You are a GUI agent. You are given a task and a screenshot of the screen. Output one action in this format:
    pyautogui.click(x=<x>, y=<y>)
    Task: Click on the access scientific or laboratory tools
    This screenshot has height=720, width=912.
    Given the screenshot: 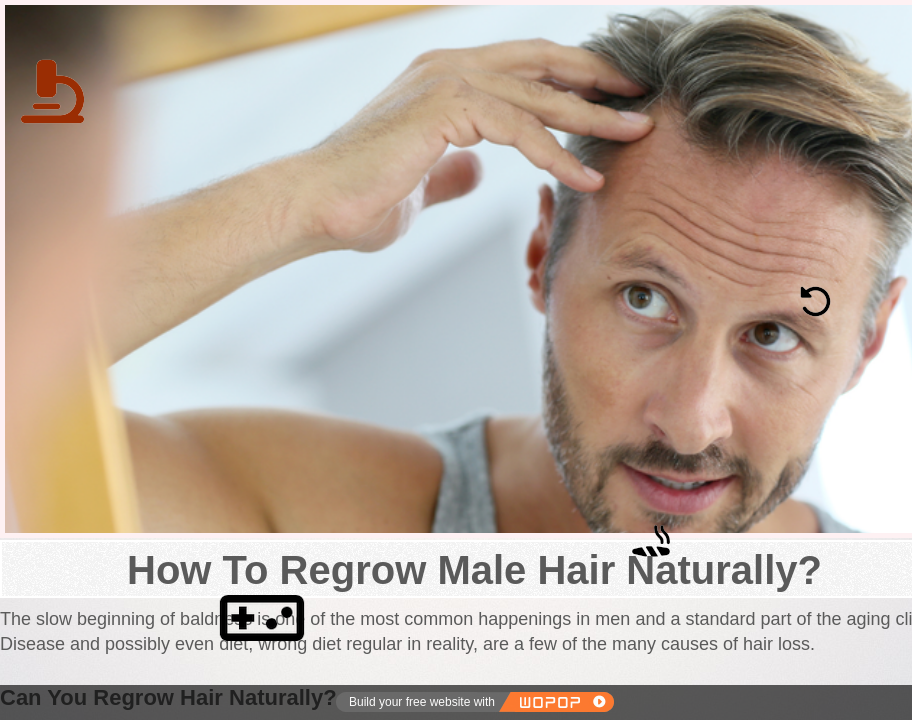 What is the action you would take?
    pyautogui.click(x=52, y=91)
    